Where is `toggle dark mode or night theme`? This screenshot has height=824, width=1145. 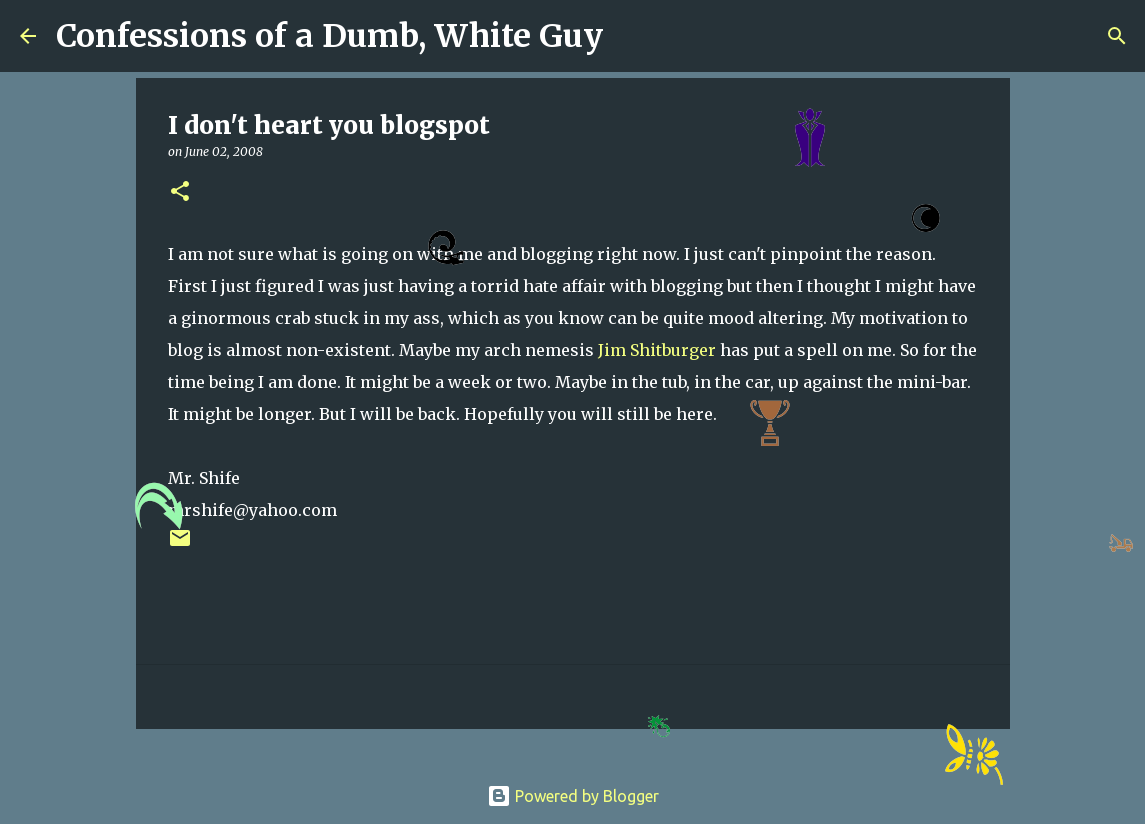 toggle dark mode or night theme is located at coordinates (926, 218).